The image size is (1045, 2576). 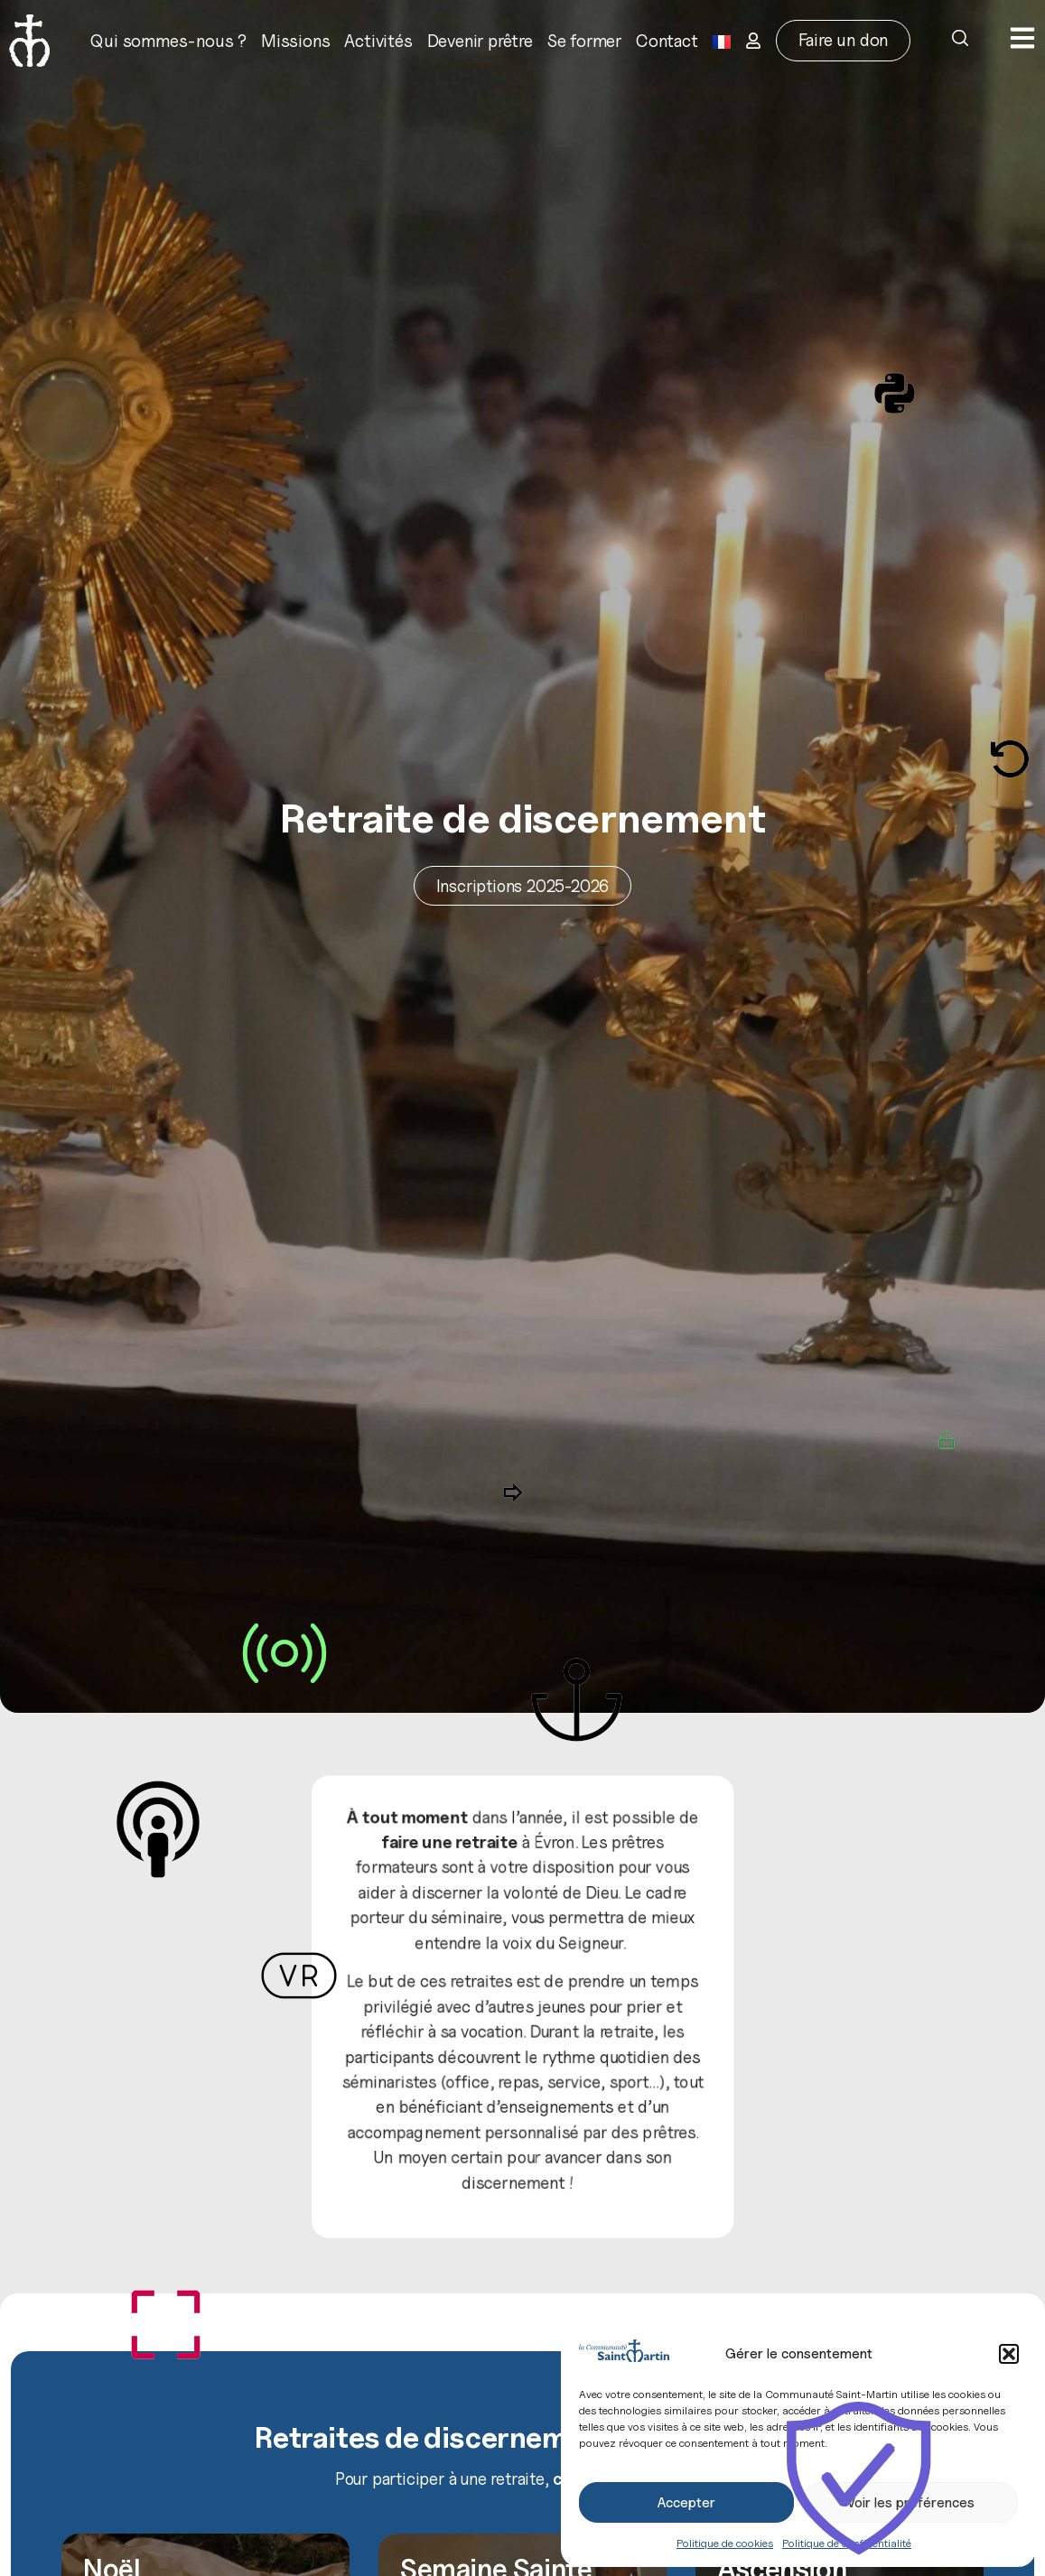 I want to click on forward an email or message, so click(x=513, y=1493).